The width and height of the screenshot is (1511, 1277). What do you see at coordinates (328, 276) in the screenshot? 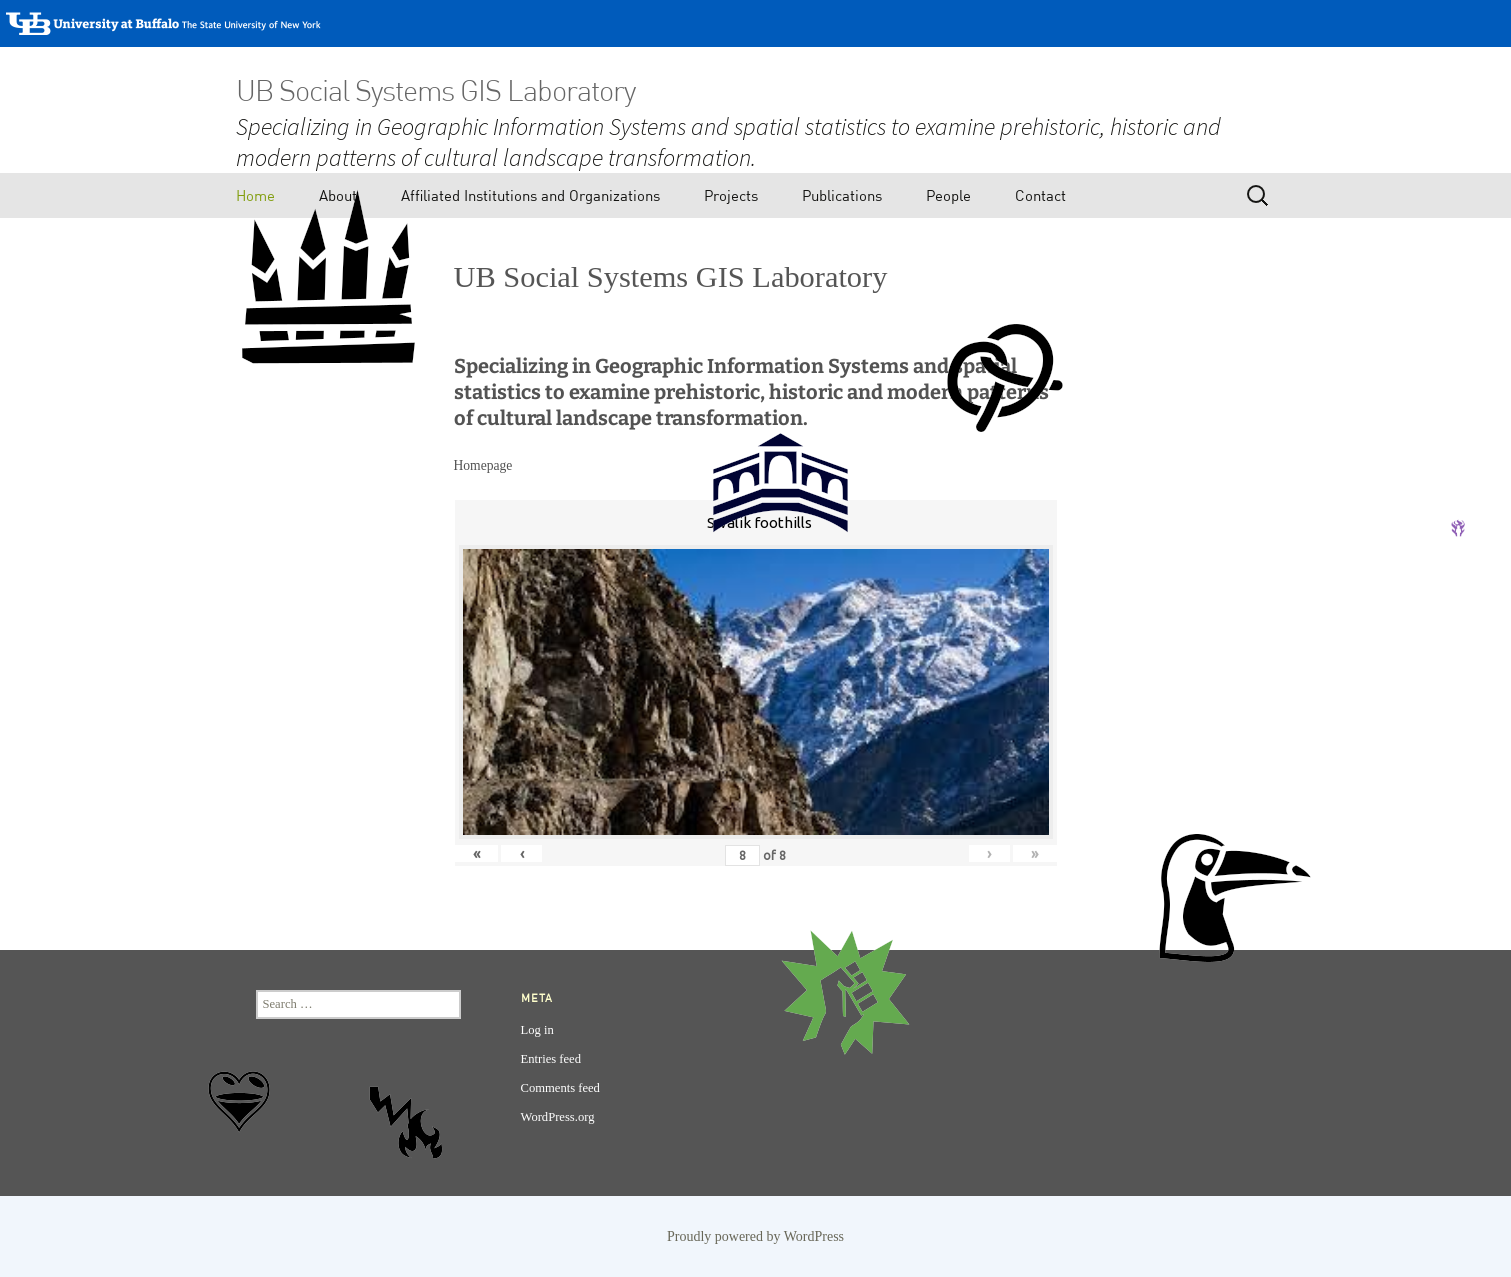
I see `place defensive barrier or fortification` at bounding box center [328, 276].